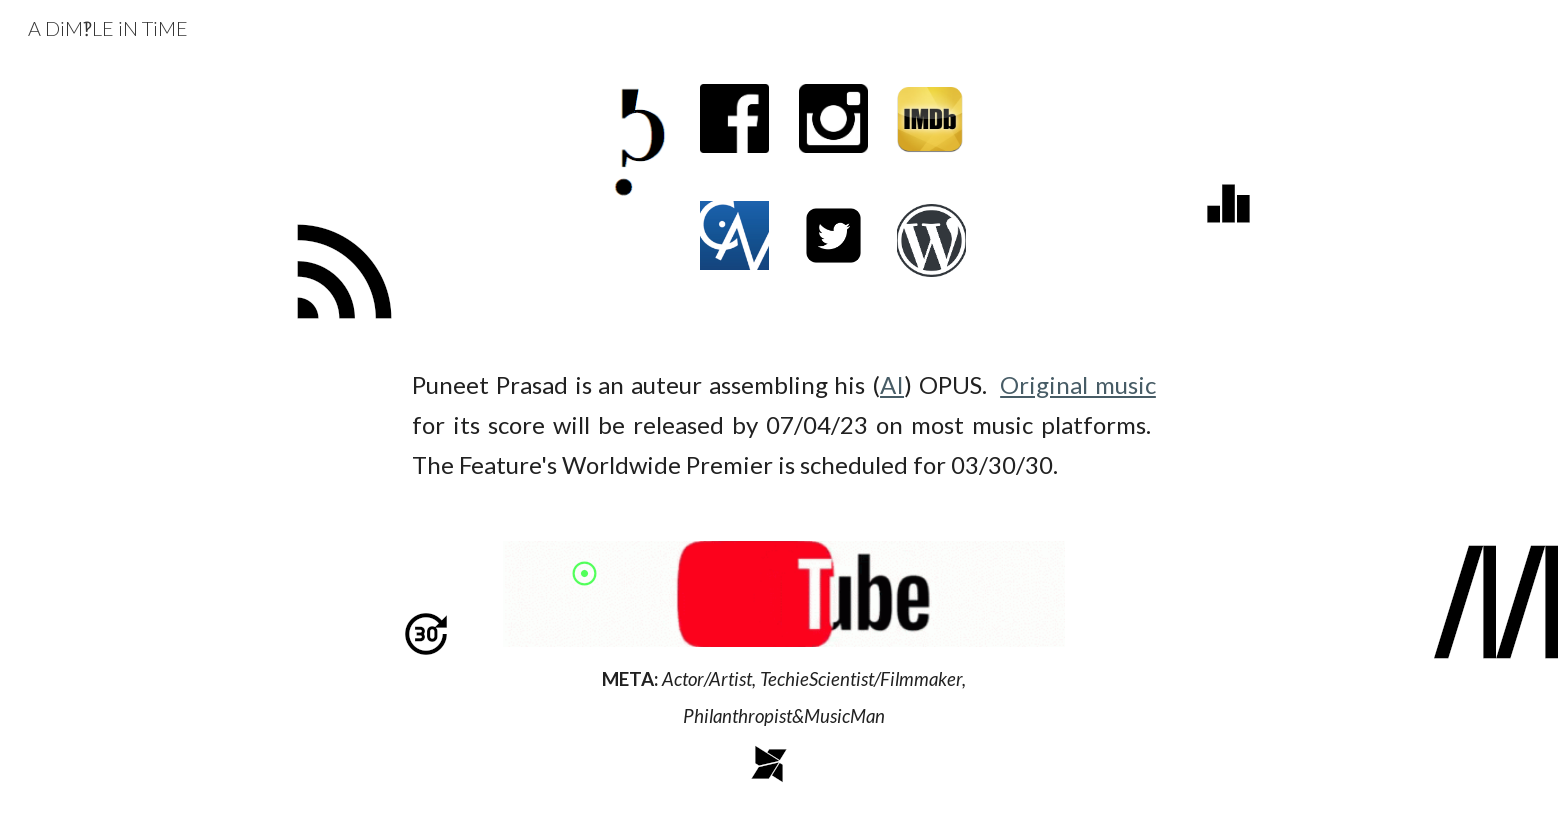 The width and height of the screenshot is (1568, 839). Describe the element at coordinates (1496, 602) in the screenshot. I see `visit MDN Web Docs for developer documentation` at that location.